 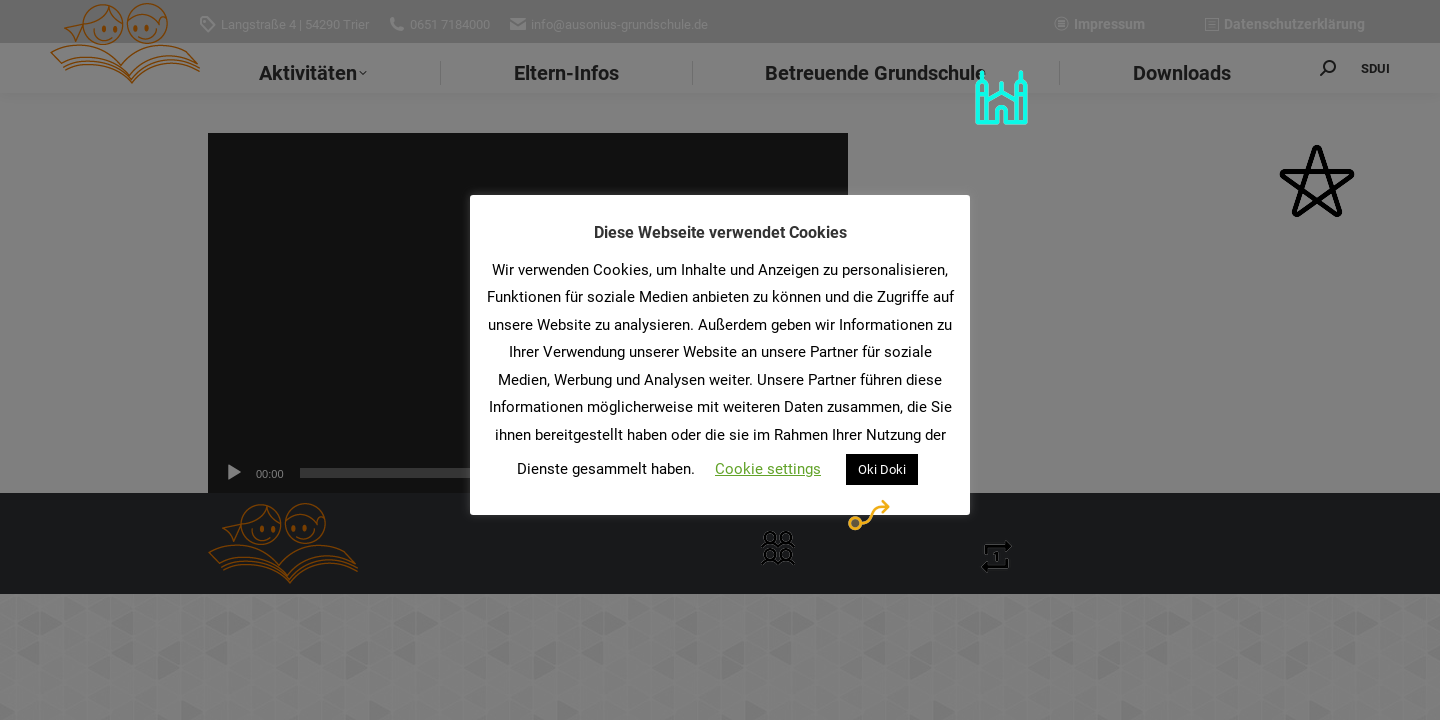 I want to click on select or apply a pentagram symbol, so click(x=1317, y=185).